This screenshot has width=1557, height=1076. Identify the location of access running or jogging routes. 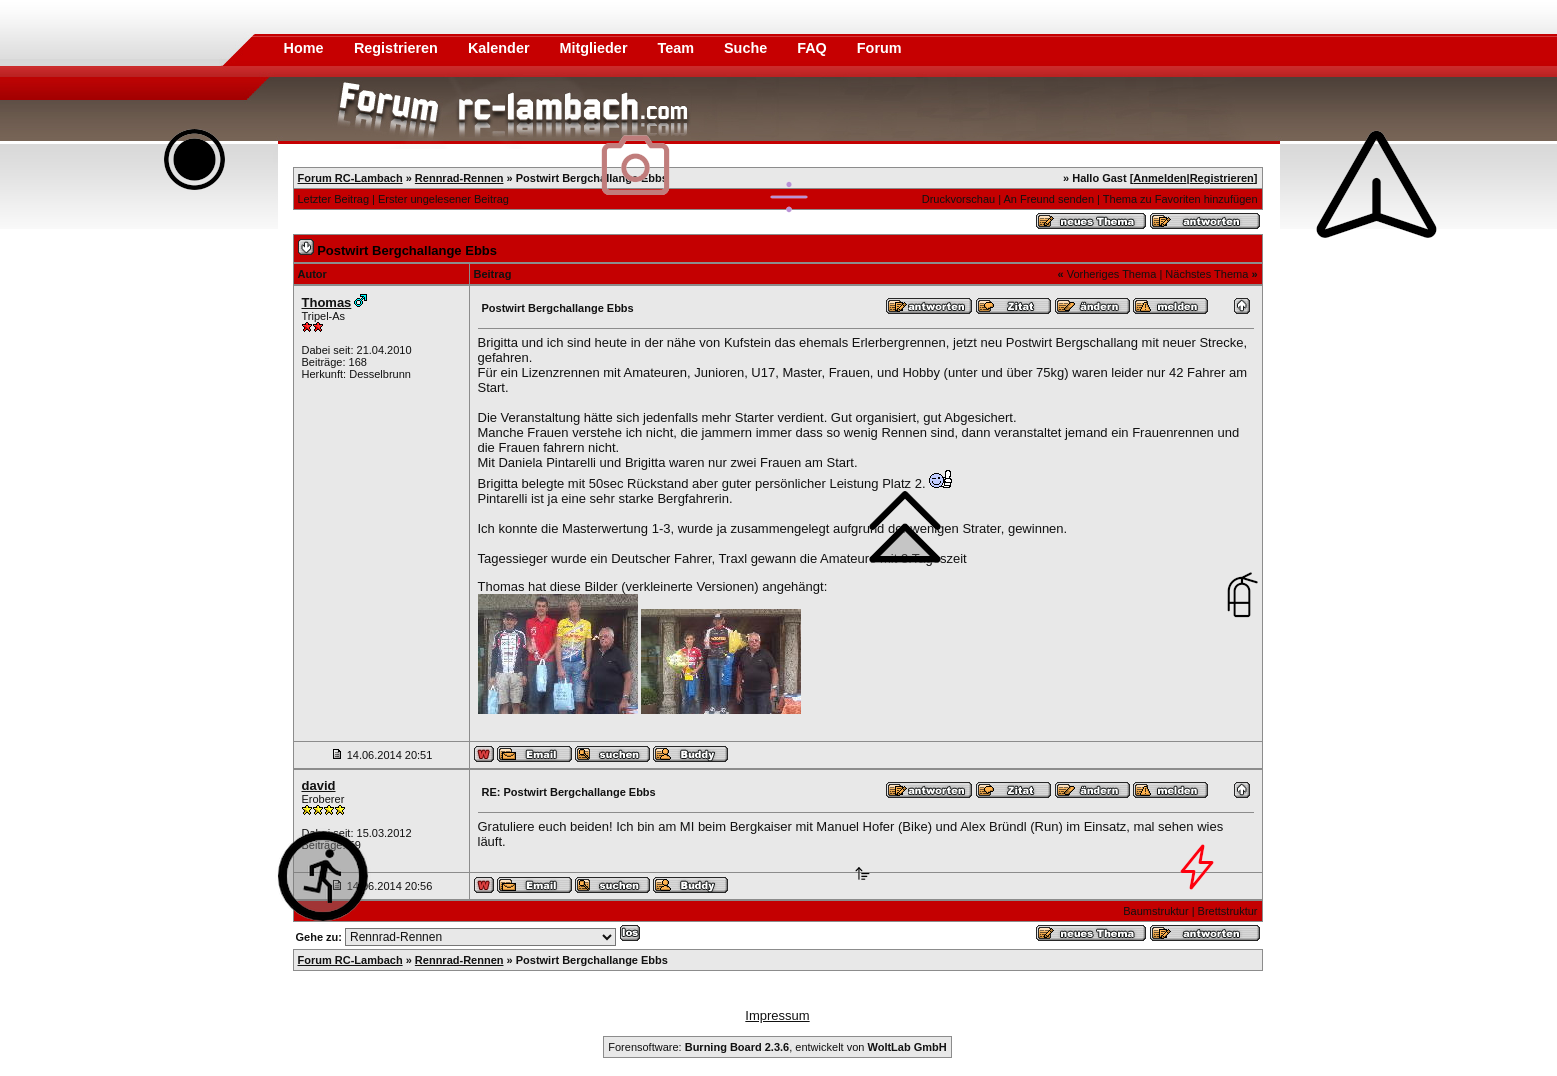
(323, 876).